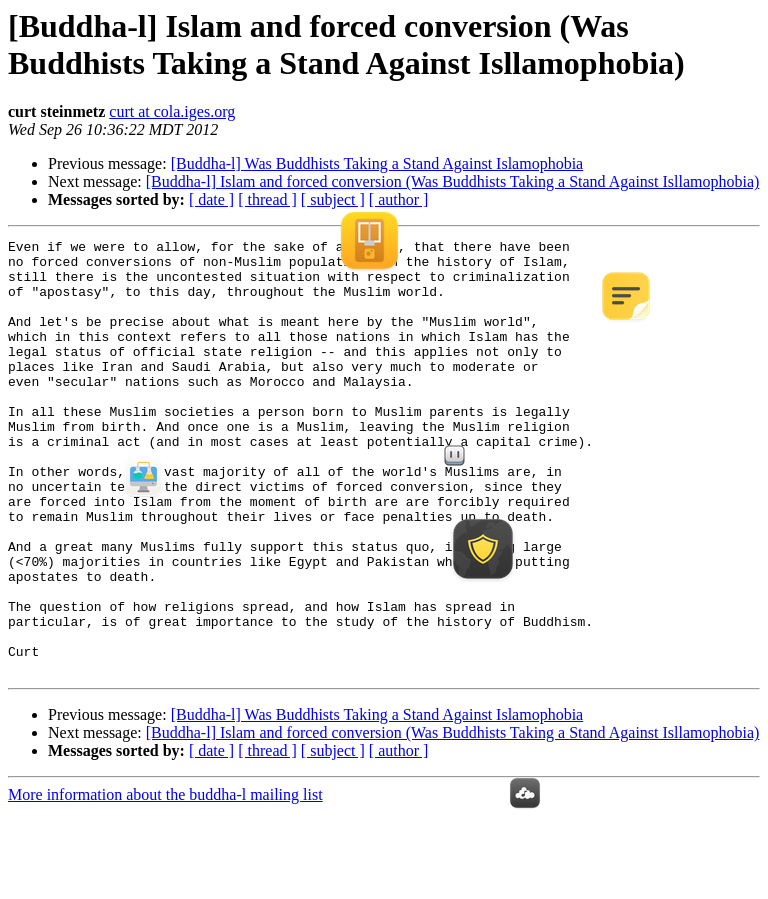 The width and height of the screenshot is (768, 899). What do you see at coordinates (626, 296) in the screenshot?
I see `open the stickies app for quick notes` at bounding box center [626, 296].